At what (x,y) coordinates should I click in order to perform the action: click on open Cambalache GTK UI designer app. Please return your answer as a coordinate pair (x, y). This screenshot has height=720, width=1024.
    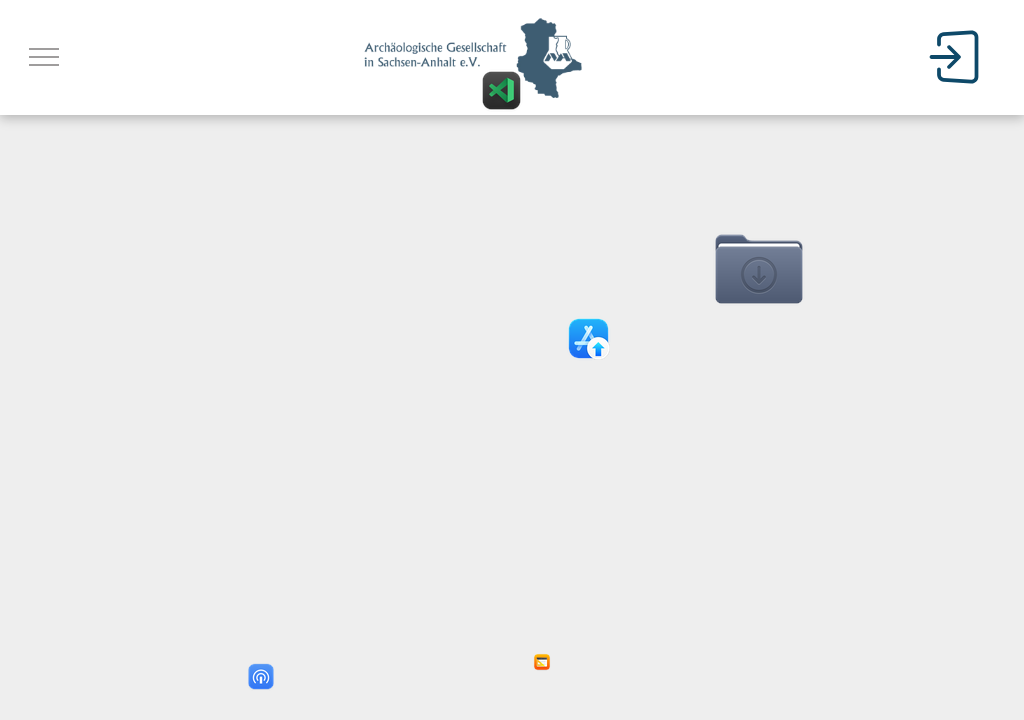
    Looking at the image, I should click on (542, 662).